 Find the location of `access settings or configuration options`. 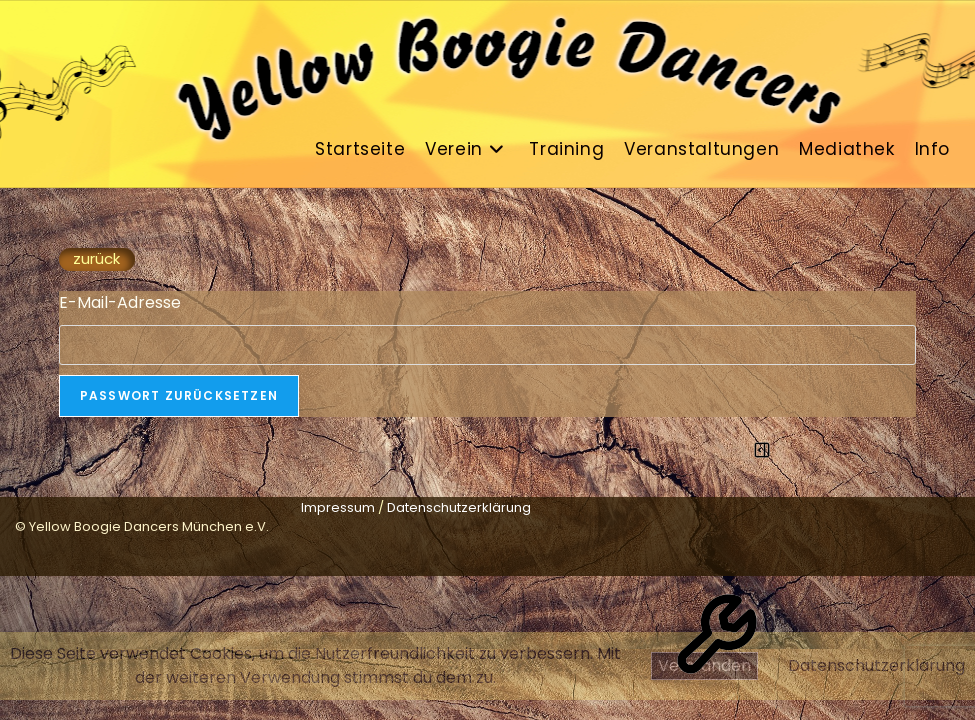

access settings or configuration options is located at coordinates (717, 634).